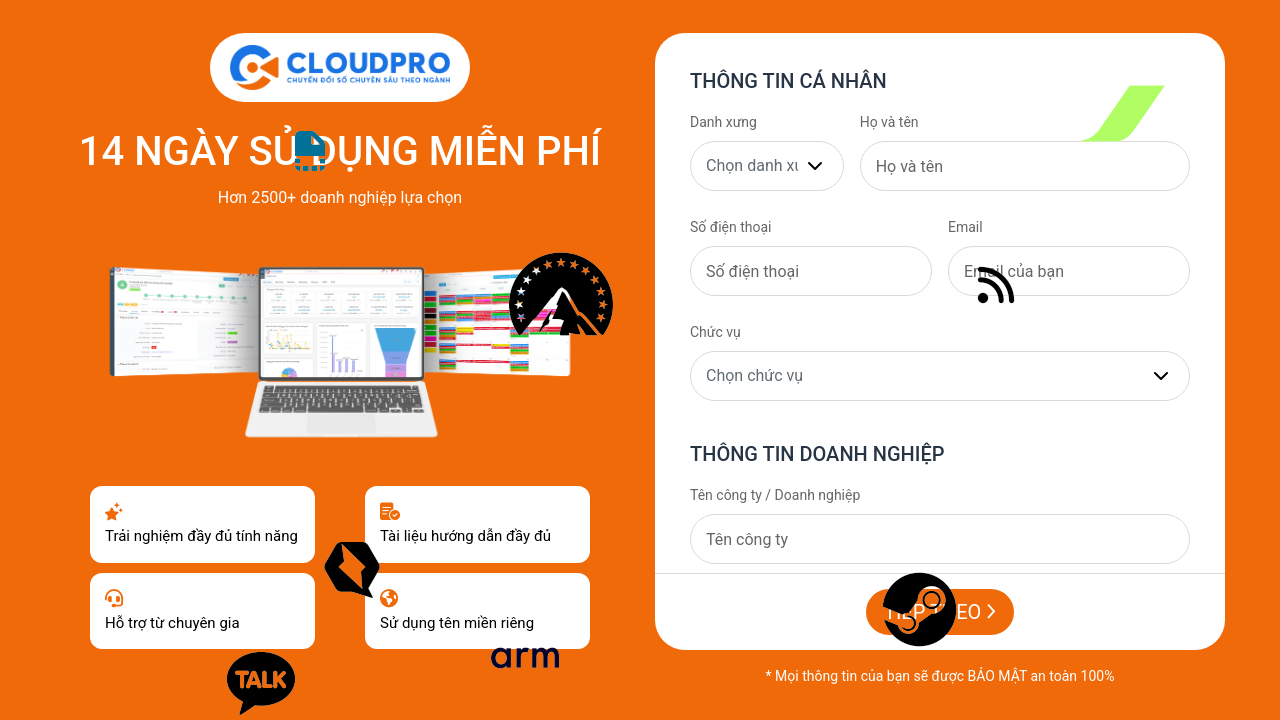  Describe the element at coordinates (352, 570) in the screenshot. I see `qwik framework logo` at that location.